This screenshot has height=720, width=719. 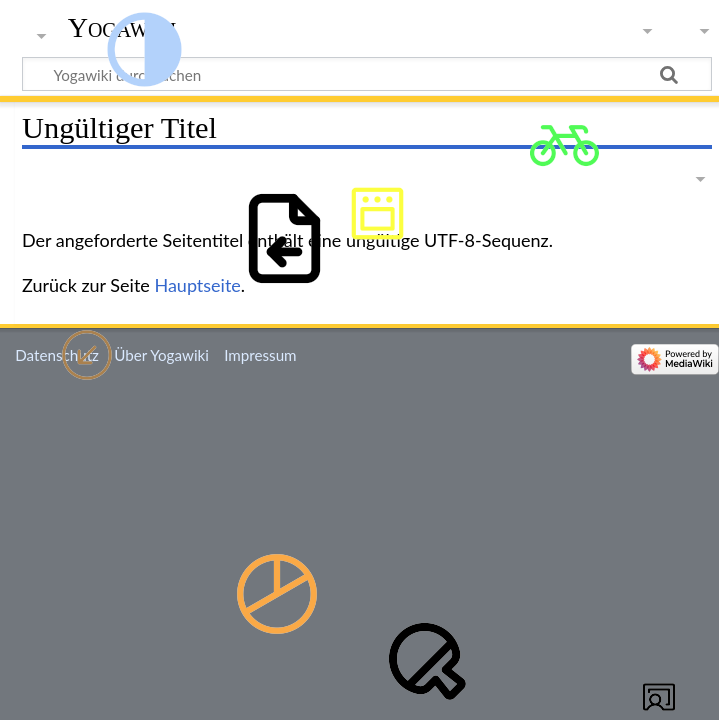 I want to click on select bicycle as transportation mode, so click(x=564, y=144).